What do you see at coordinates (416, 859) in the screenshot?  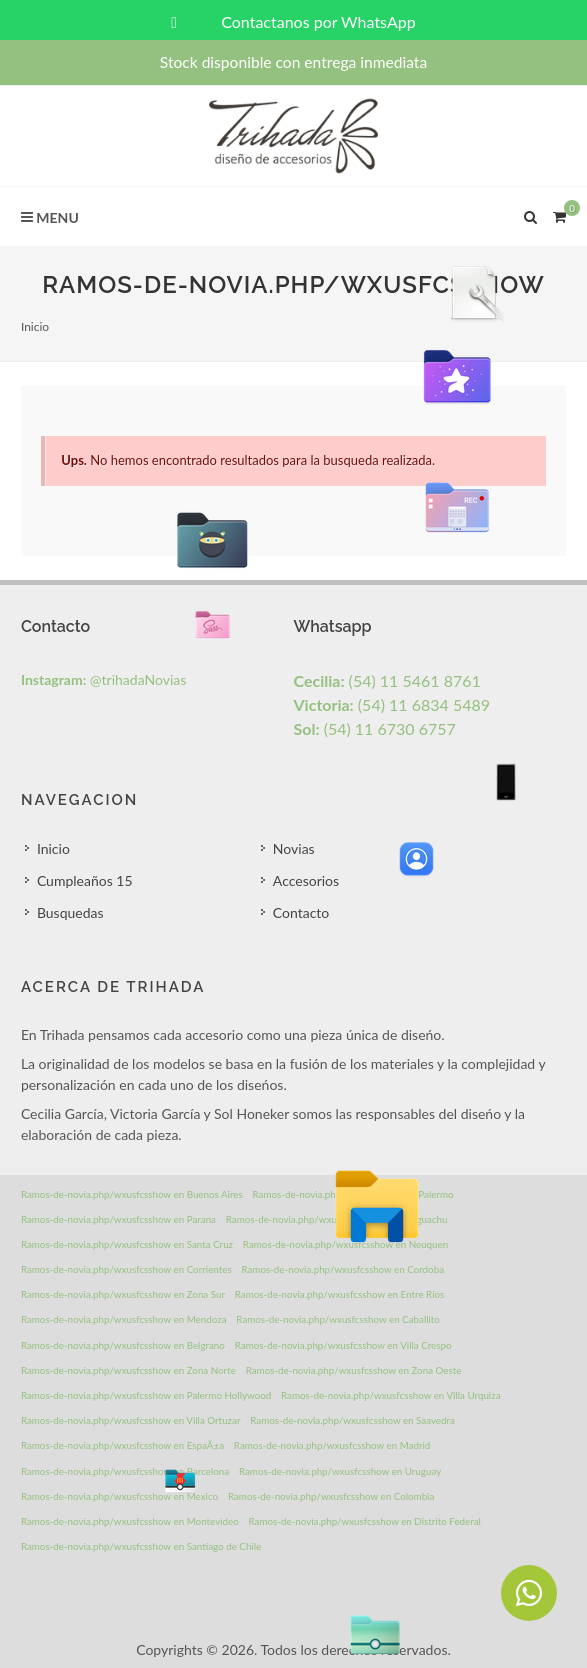 I see `manage contact list settings` at bounding box center [416, 859].